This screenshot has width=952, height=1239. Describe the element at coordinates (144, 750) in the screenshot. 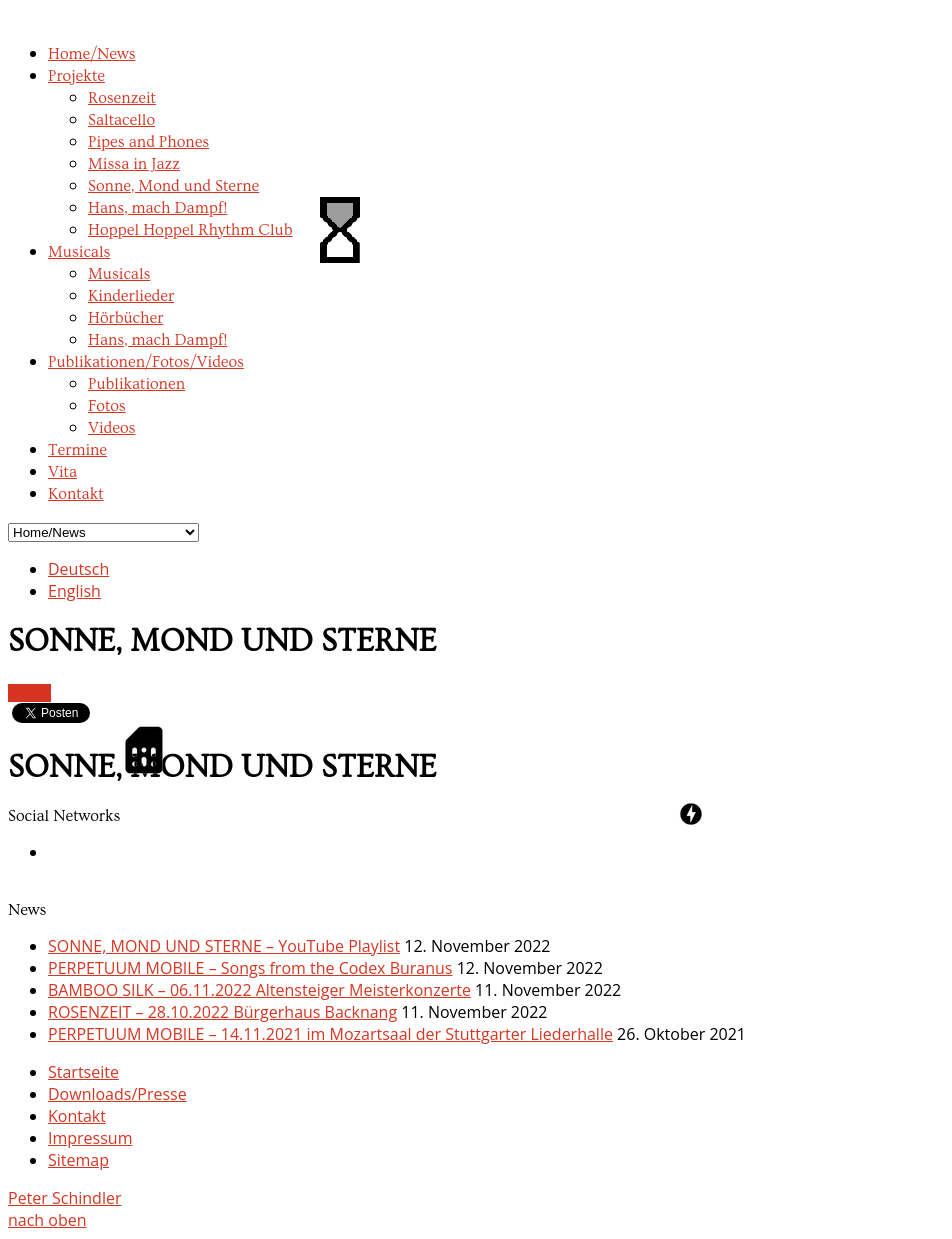

I see `manage sim card settings` at that location.